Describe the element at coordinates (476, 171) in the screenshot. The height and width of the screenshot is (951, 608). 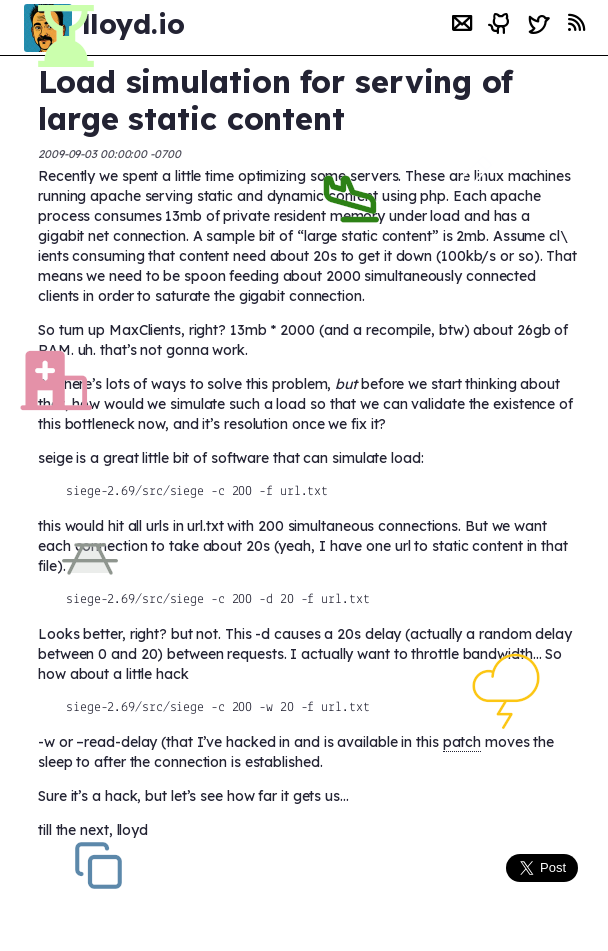
I see `edit content or text` at that location.